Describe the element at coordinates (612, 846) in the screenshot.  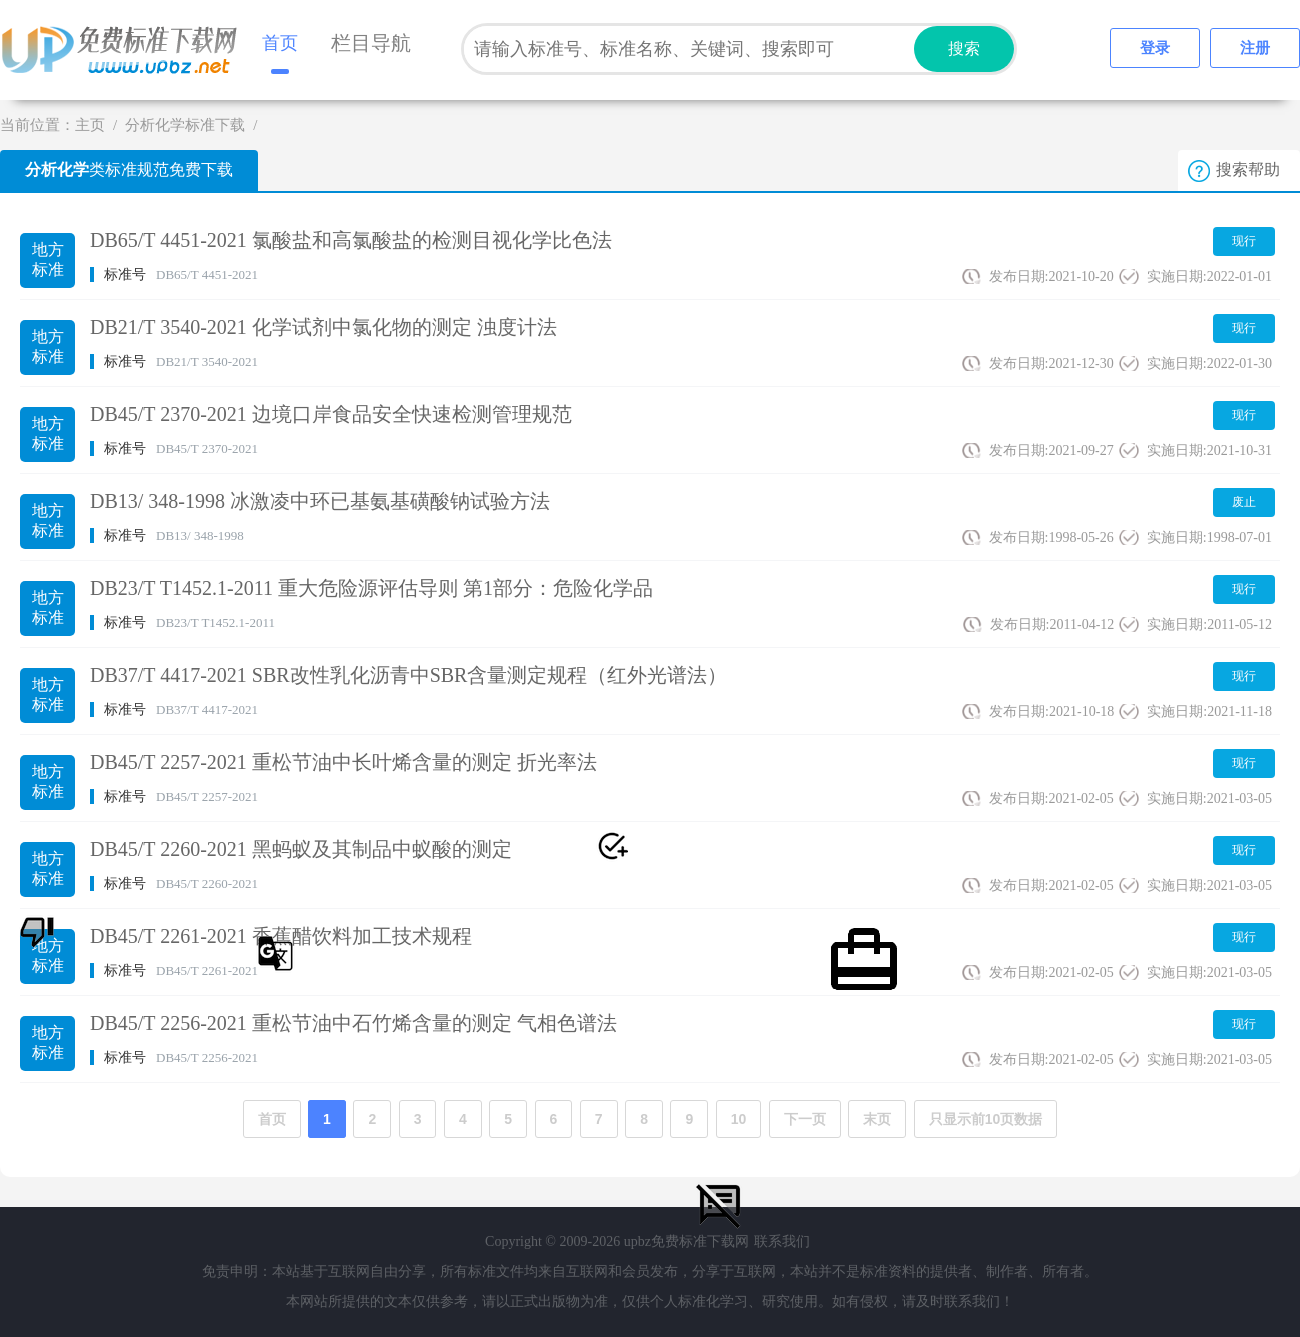
I see `add a new task to your list` at that location.